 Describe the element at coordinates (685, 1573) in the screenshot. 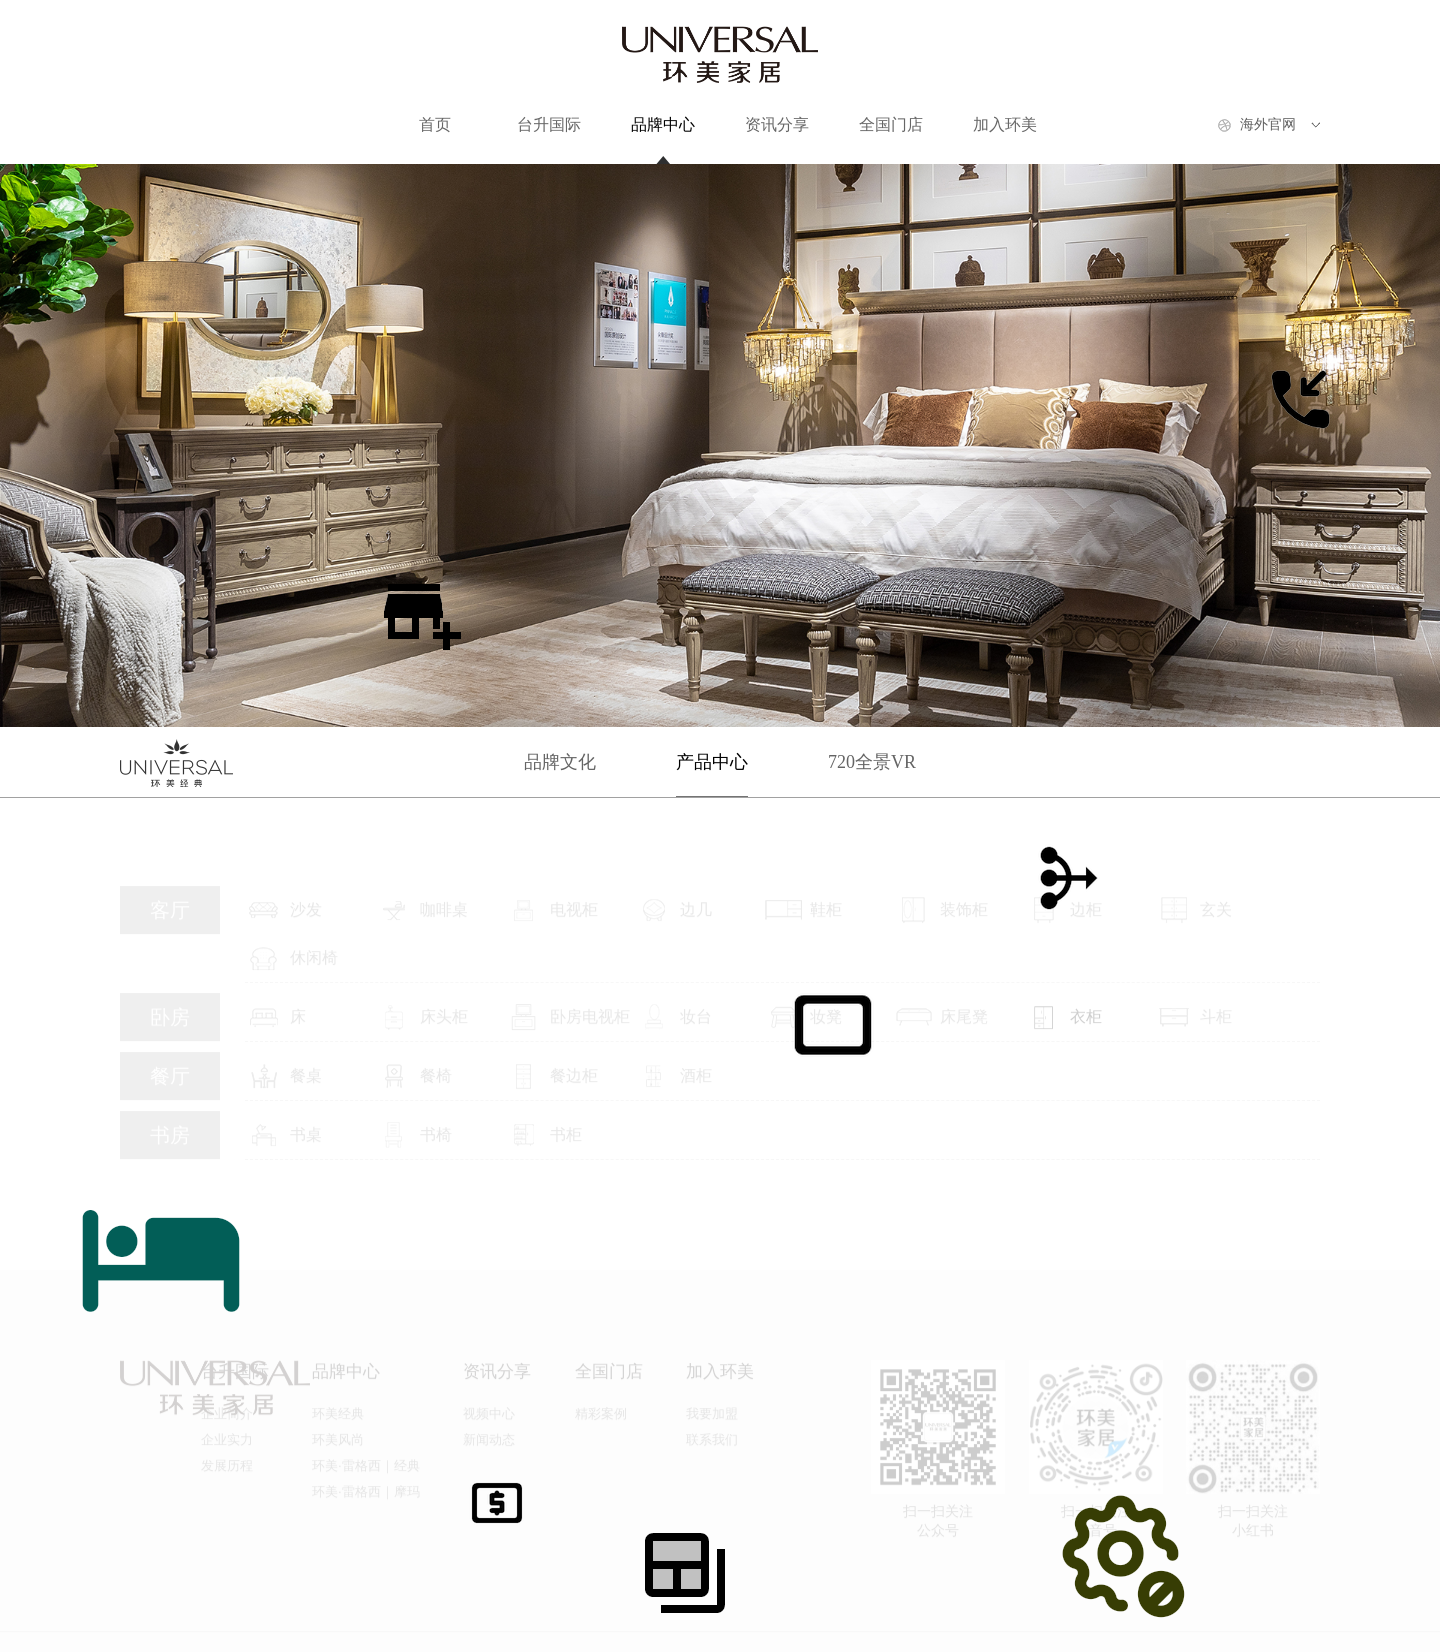

I see `create a backup copy of table data` at that location.